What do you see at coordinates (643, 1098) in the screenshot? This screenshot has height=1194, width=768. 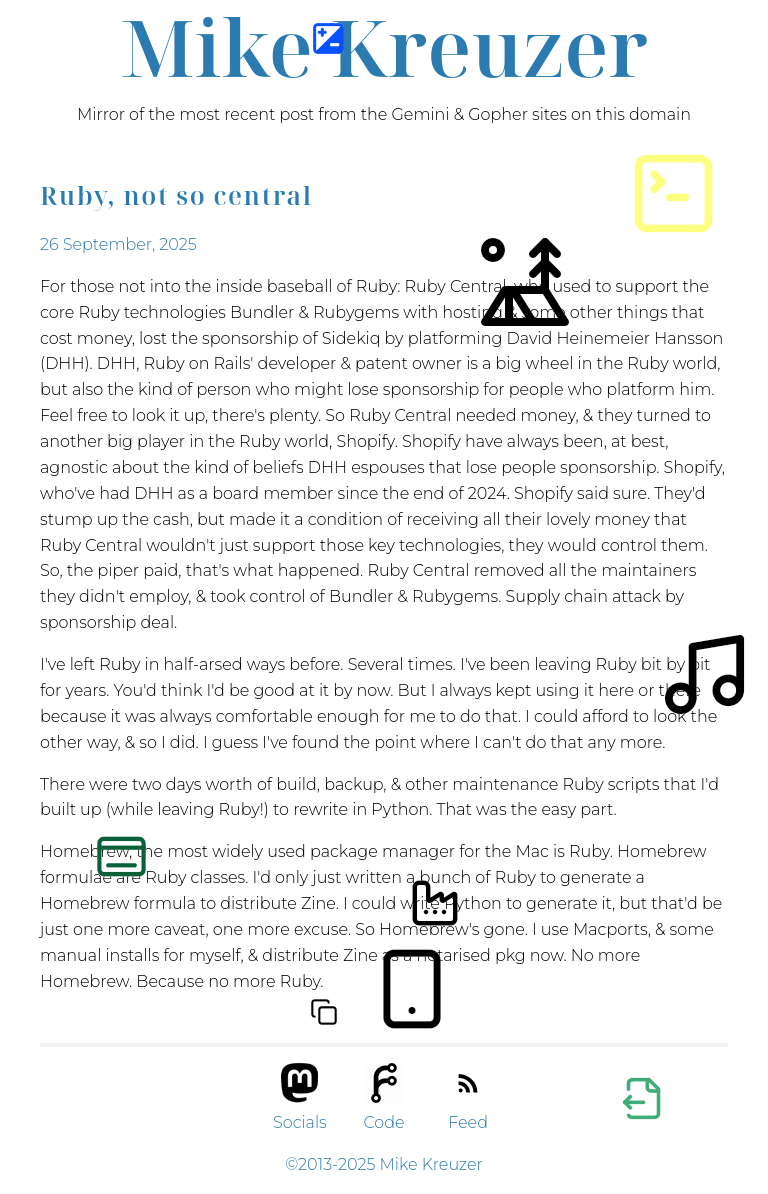 I see `export file to another location` at bounding box center [643, 1098].